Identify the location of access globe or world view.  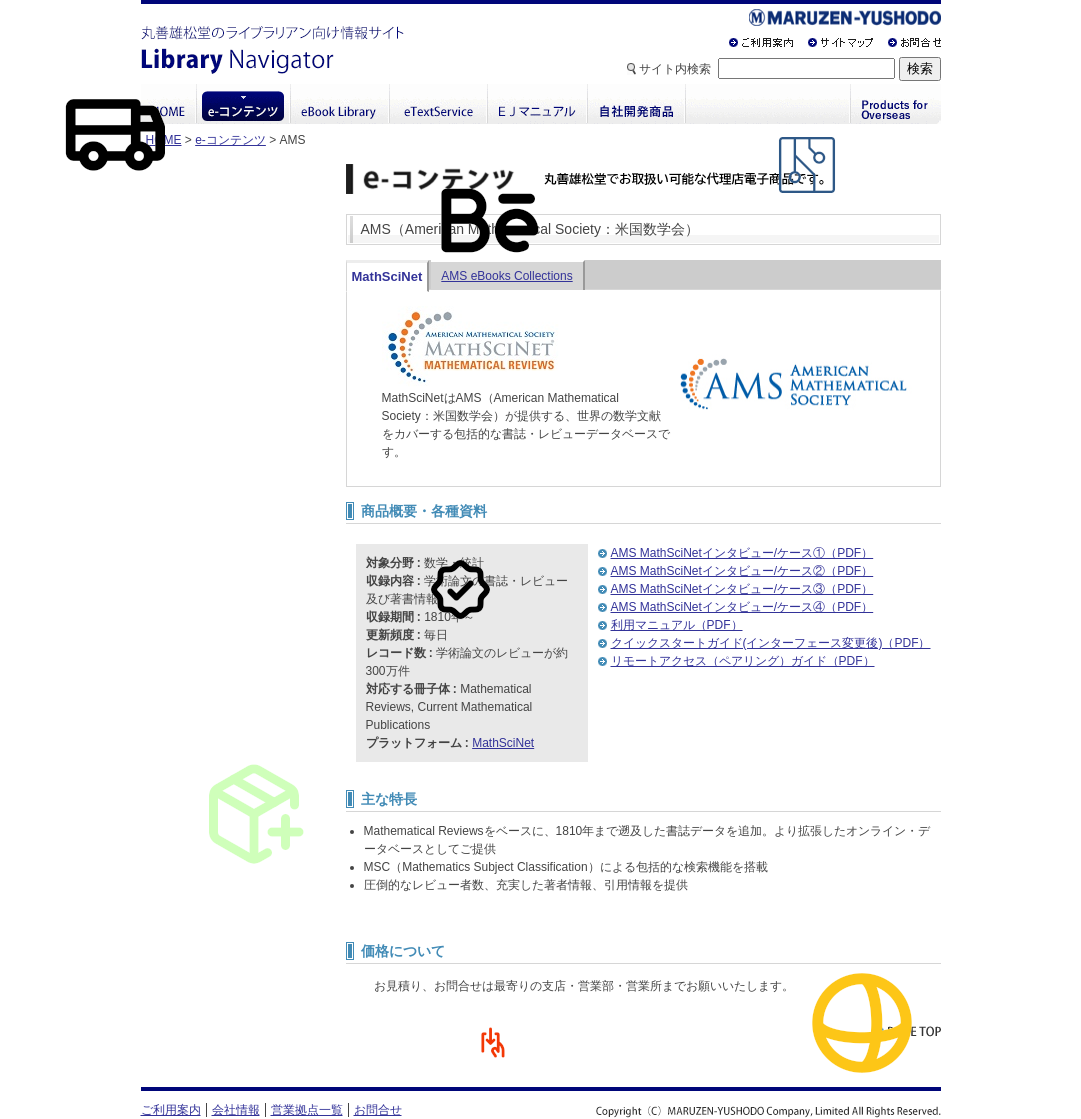
(862, 1023).